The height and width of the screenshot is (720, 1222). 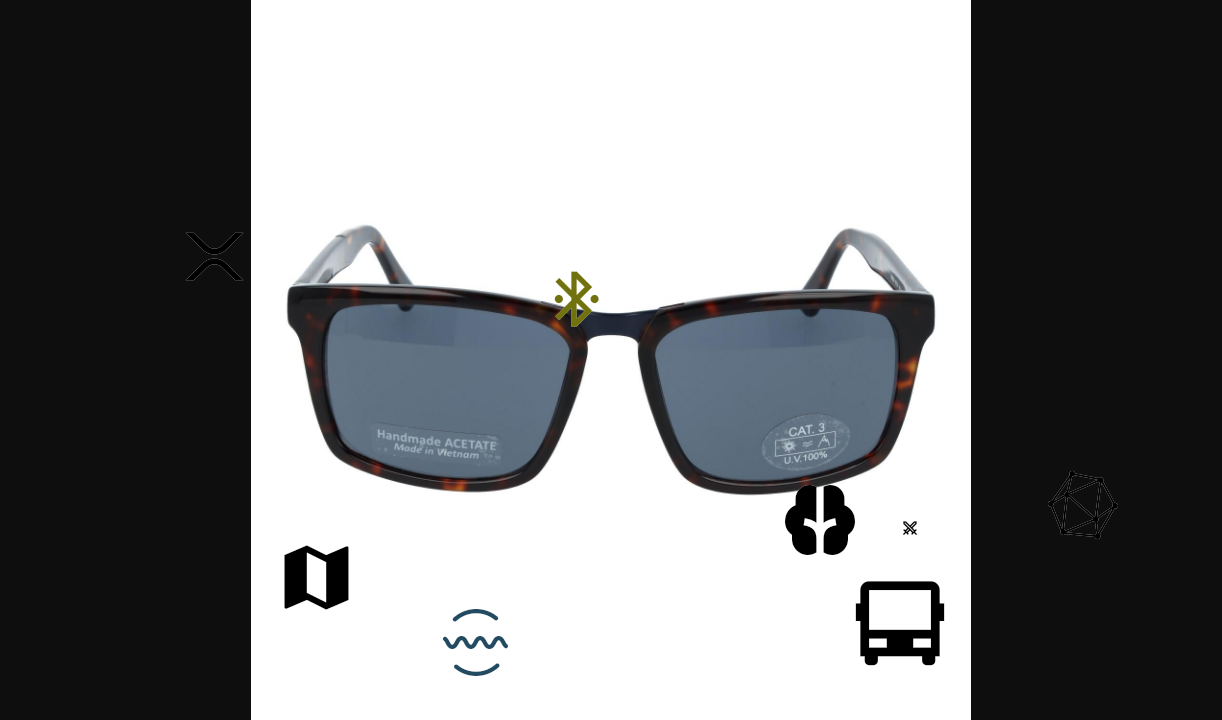 I want to click on ONNX (Open Neural Network Exchange) logo, so click(x=1083, y=505).